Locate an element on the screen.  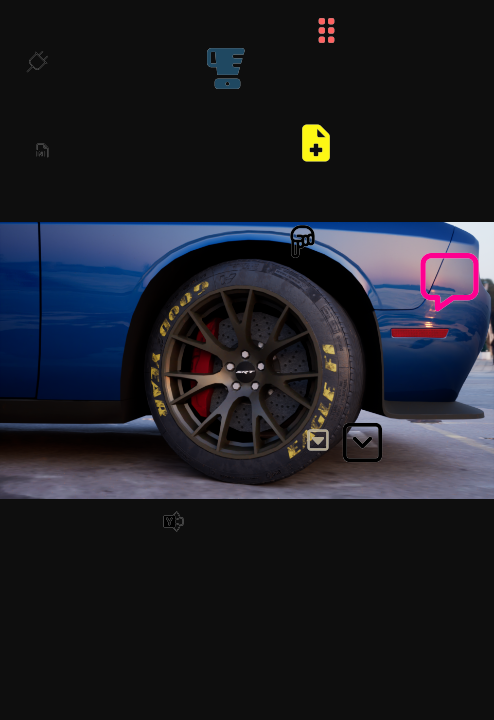
access medical records or health documents is located at coordinates (316, 143).